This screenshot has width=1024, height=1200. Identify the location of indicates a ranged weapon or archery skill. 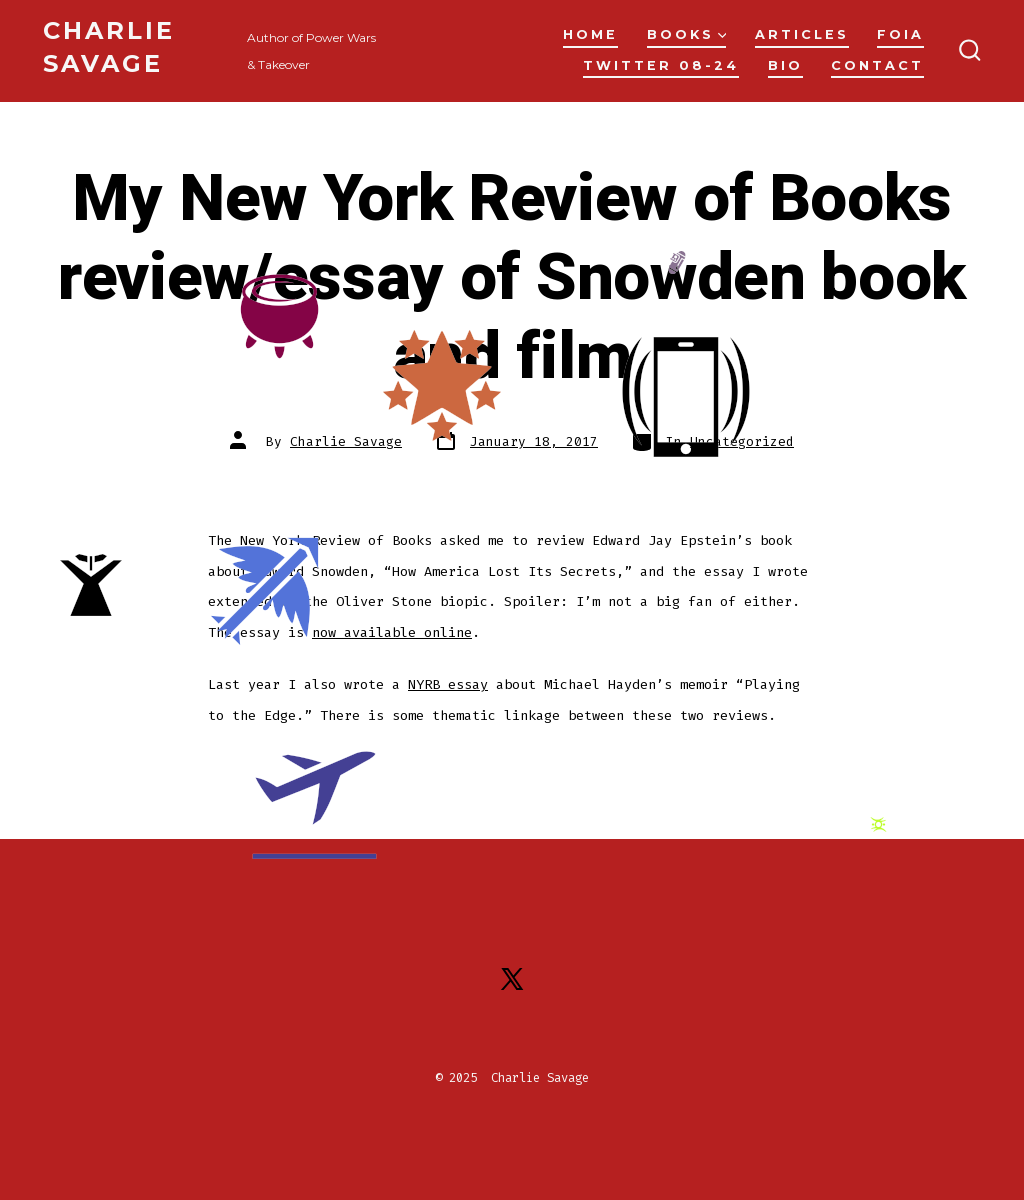
(264, 591).